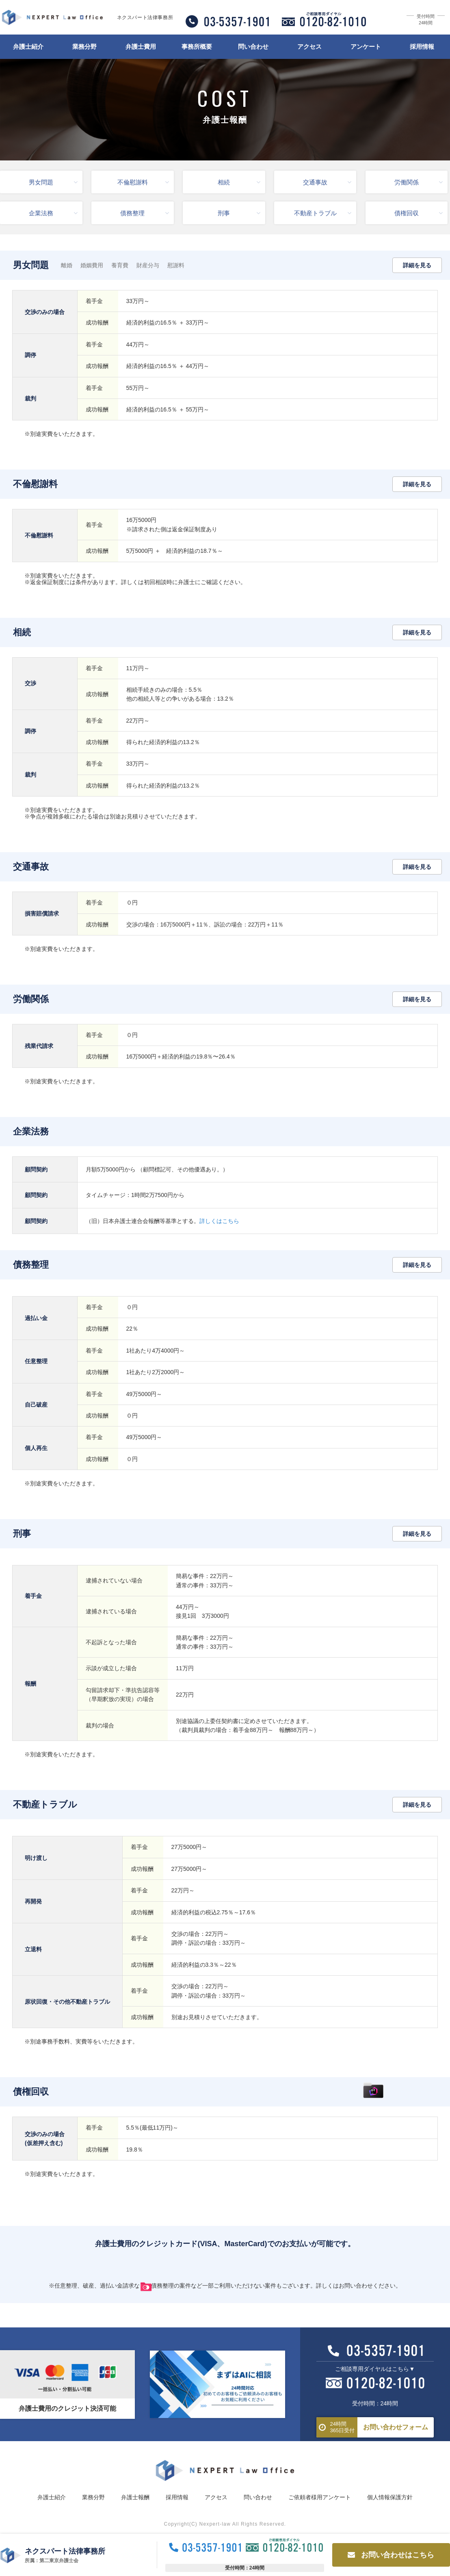 This screenshot has height=2576, width=450. What do you see at coordinates (373, 2091) in the screenshot?
I see `open jetbrains dottrace project folder` at bounding box center [373, 2091].